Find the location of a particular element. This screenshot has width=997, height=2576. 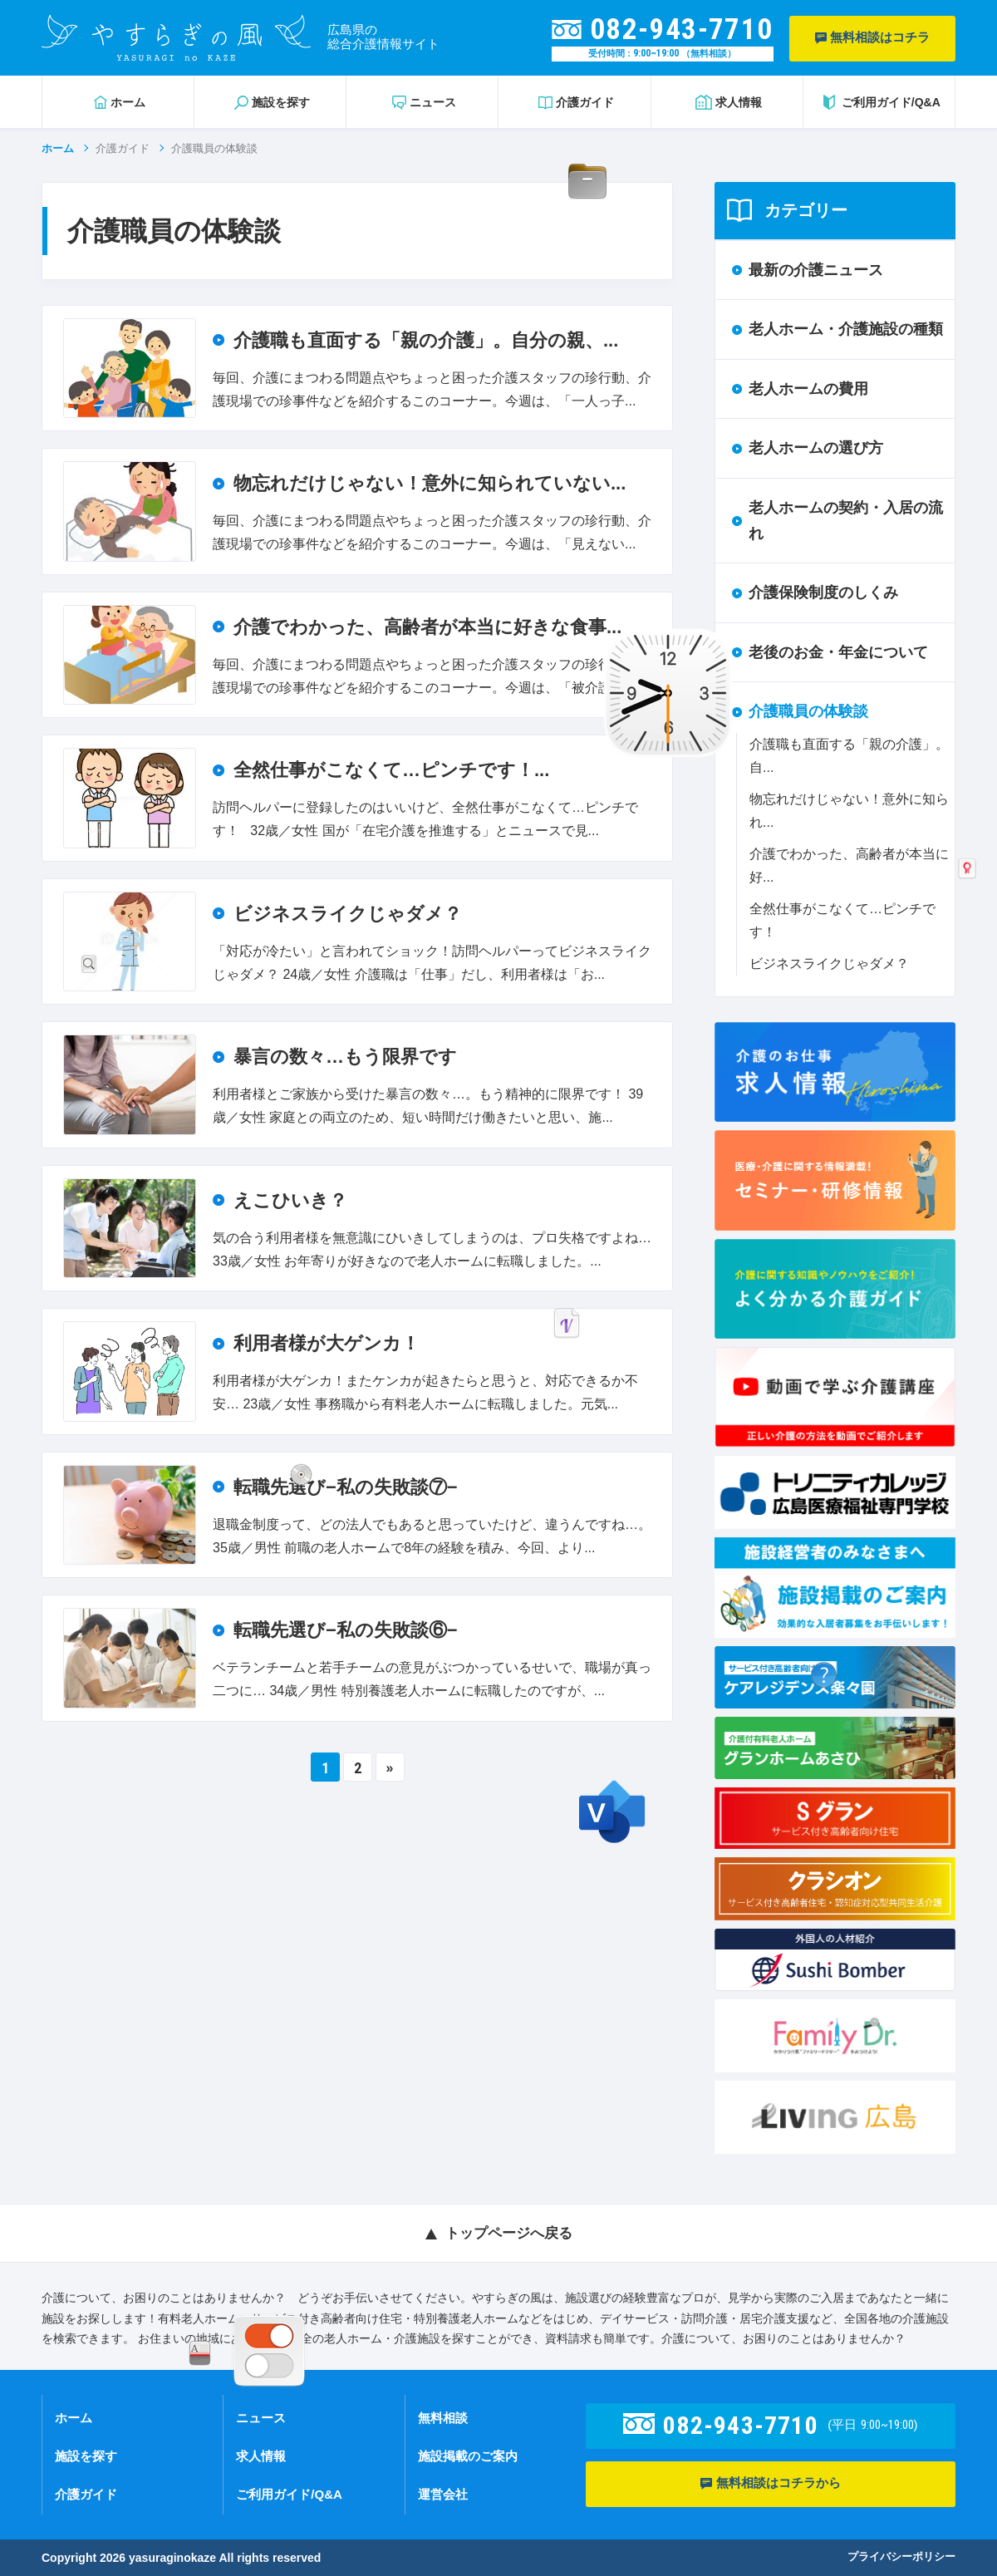

open gnome logs application is located at coordinates (89, 964).